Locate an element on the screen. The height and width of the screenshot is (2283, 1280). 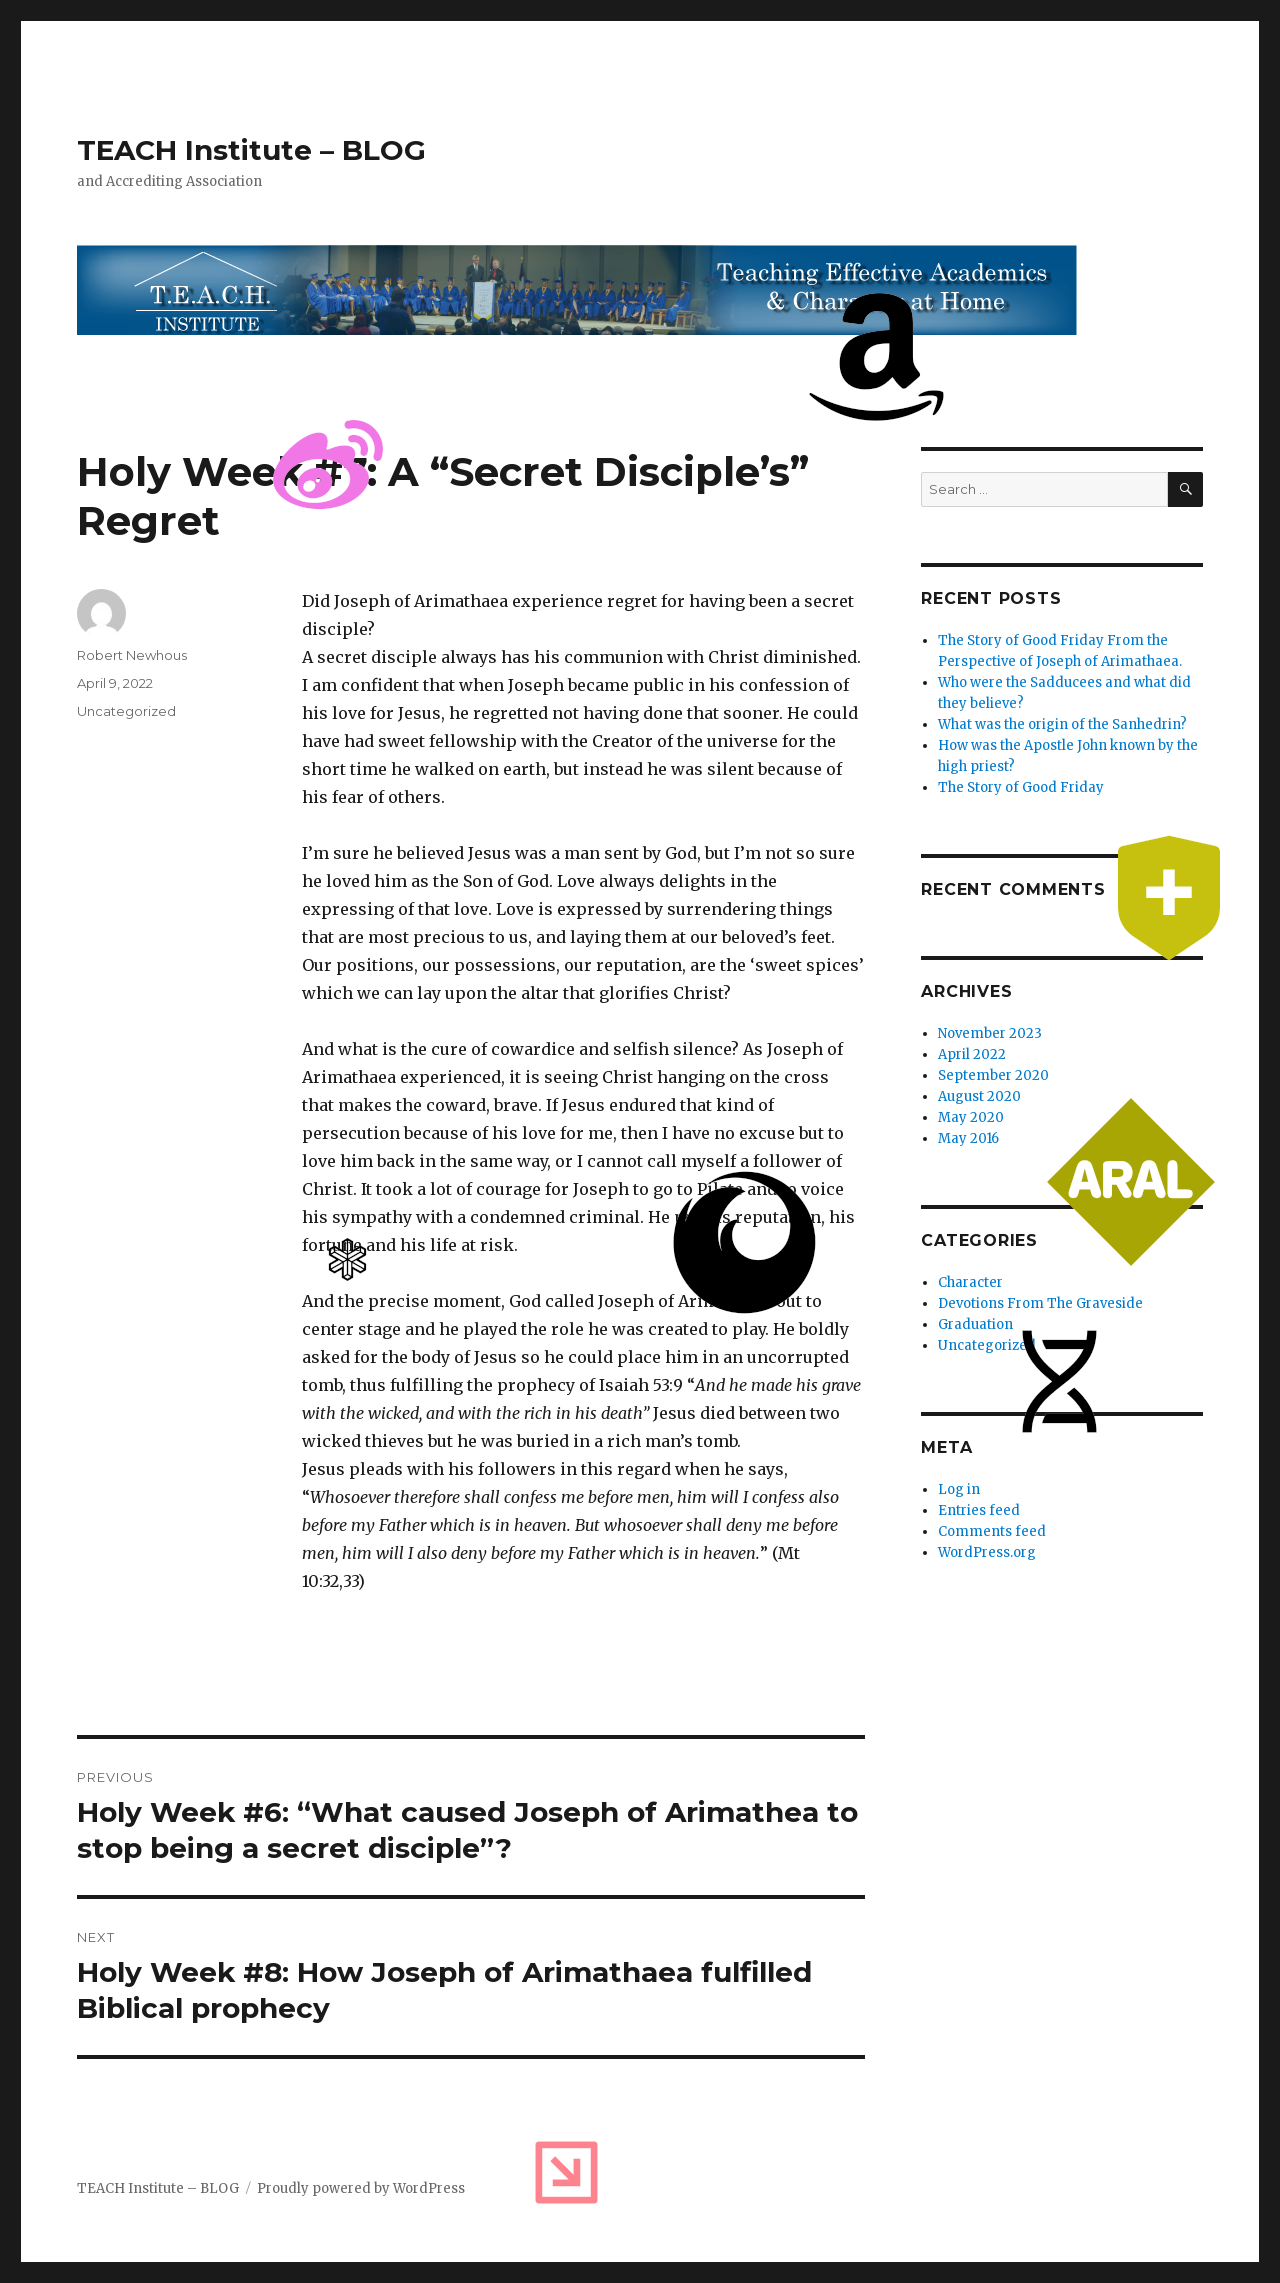
open Weibo app is located at coordinates (328, 466).